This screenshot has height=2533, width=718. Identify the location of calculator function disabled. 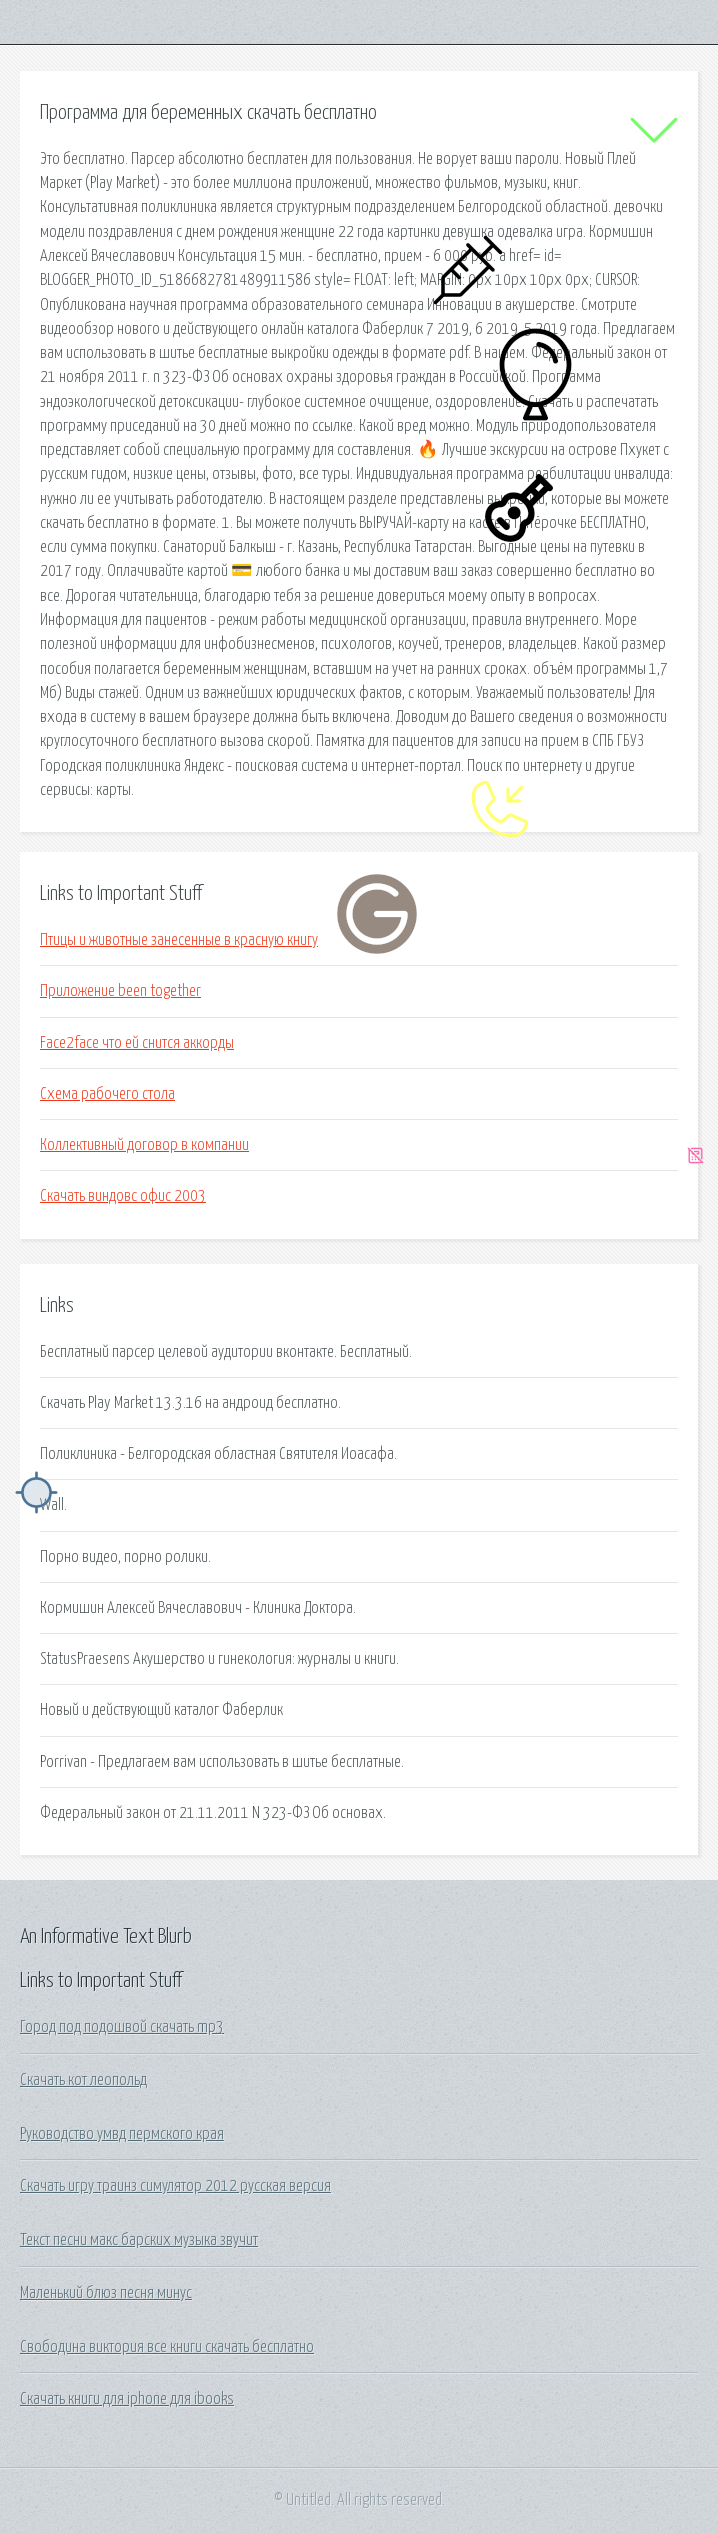
(695, 1155).